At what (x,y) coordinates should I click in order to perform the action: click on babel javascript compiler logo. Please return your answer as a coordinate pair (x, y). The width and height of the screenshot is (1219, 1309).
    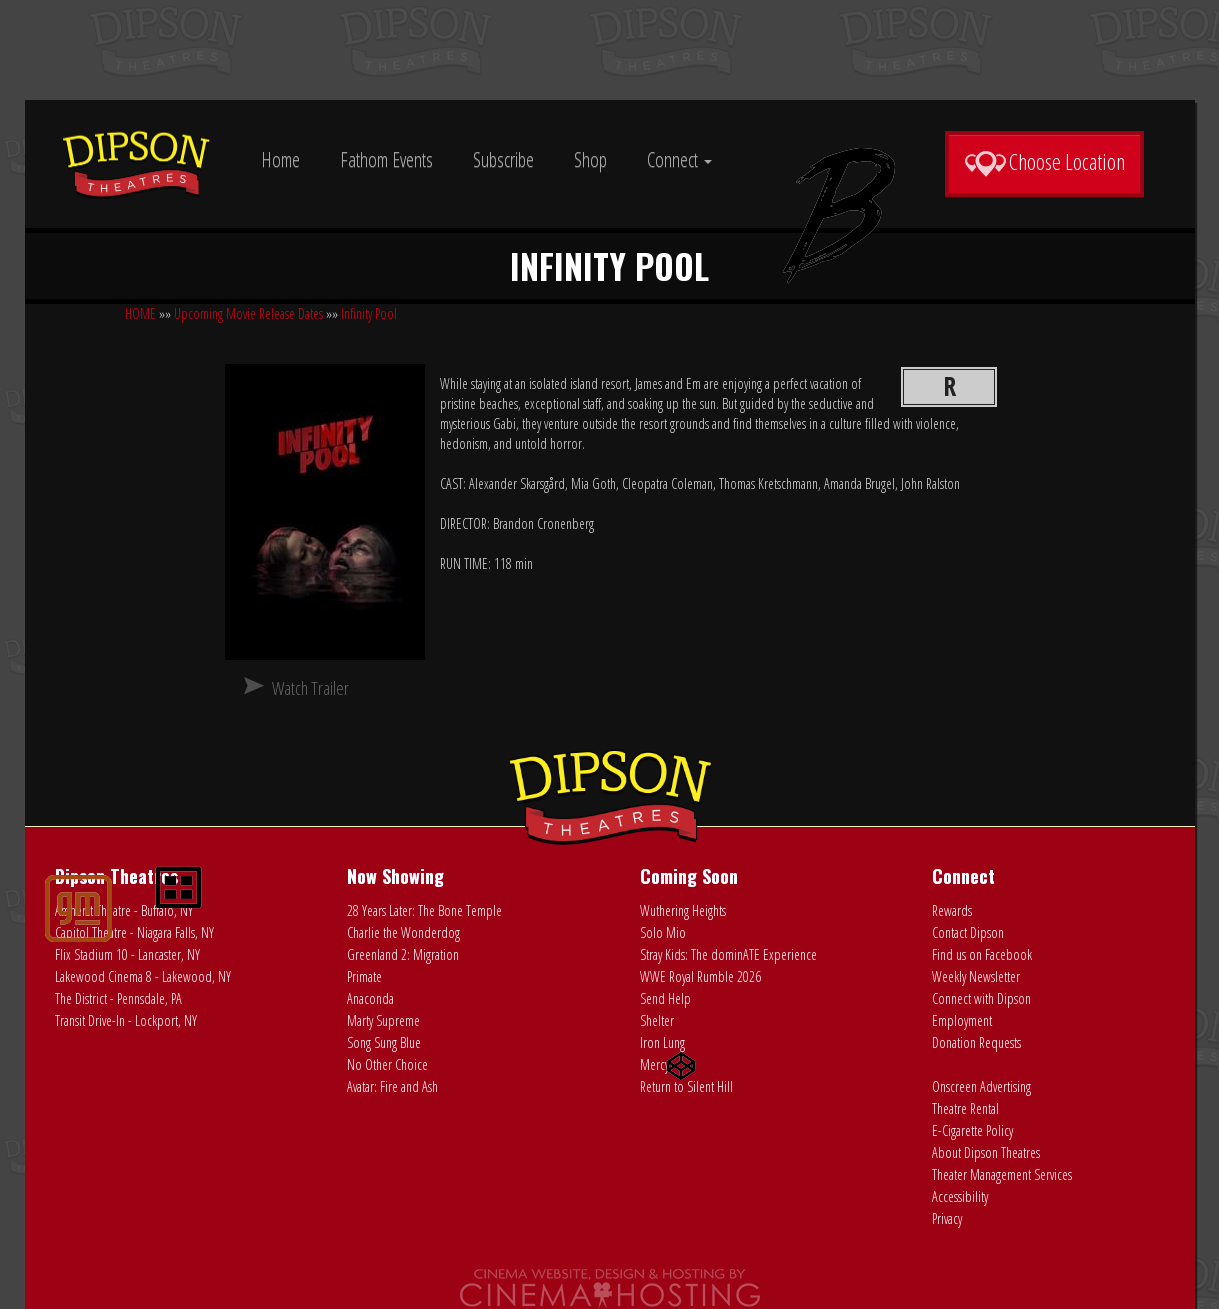
    Looking at the image, I should click on (839, 216).